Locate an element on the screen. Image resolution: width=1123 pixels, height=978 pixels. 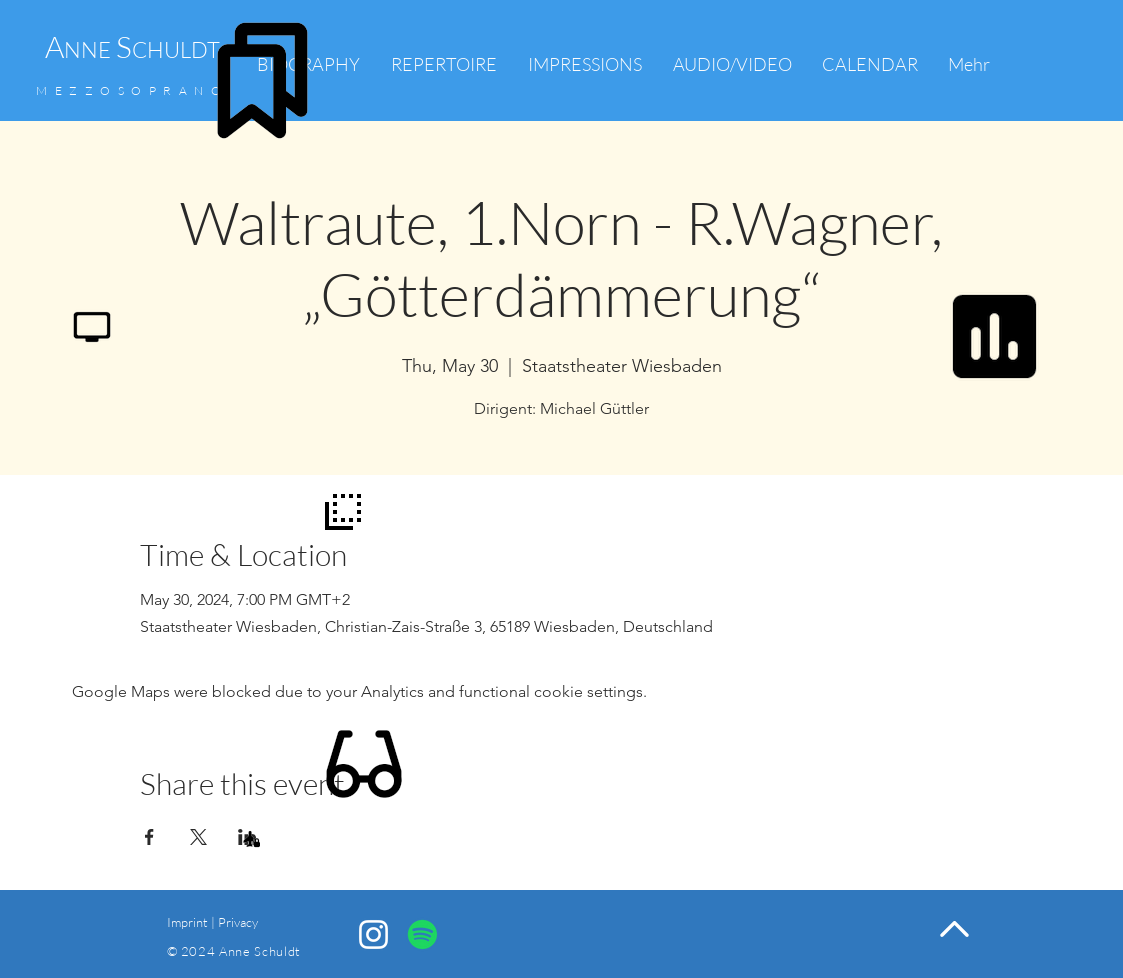
send element to back of layer stack is located at coordinates (343, 512).